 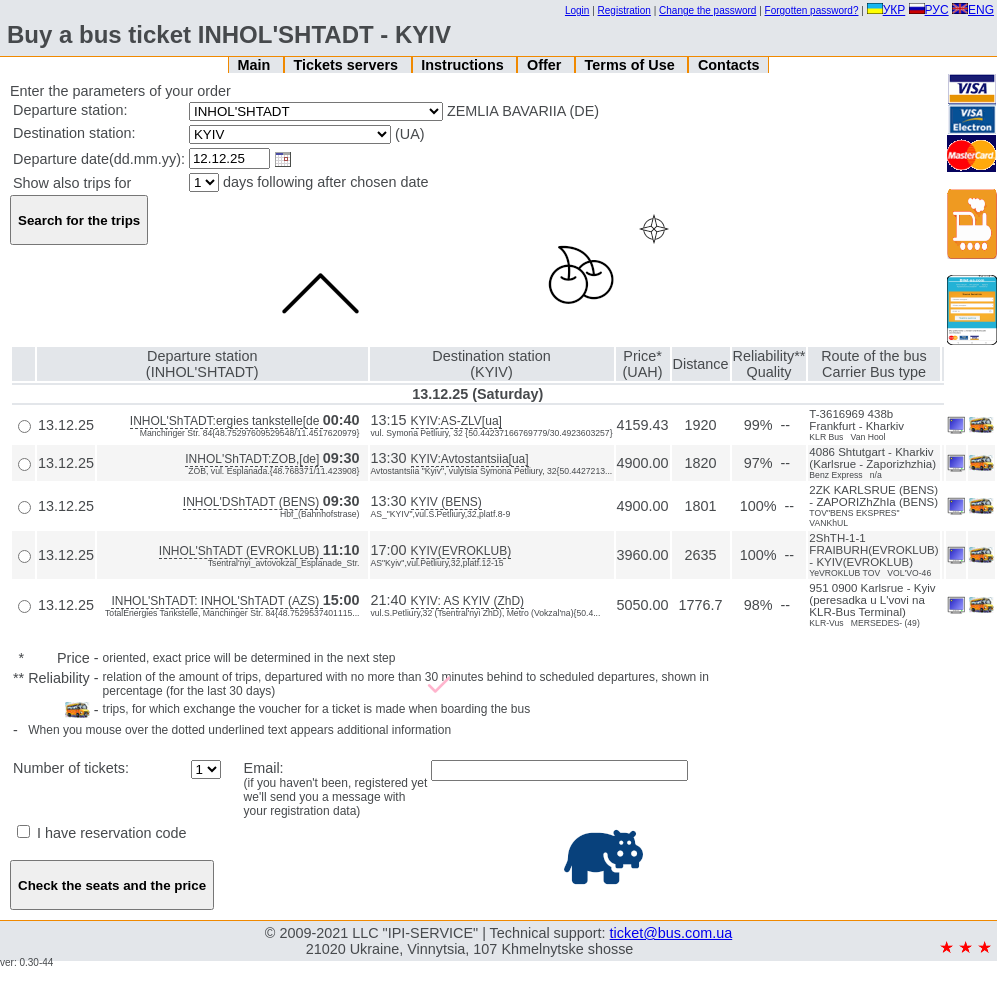 I want to click on confirm or submit an action, so click(x=439, y=684).